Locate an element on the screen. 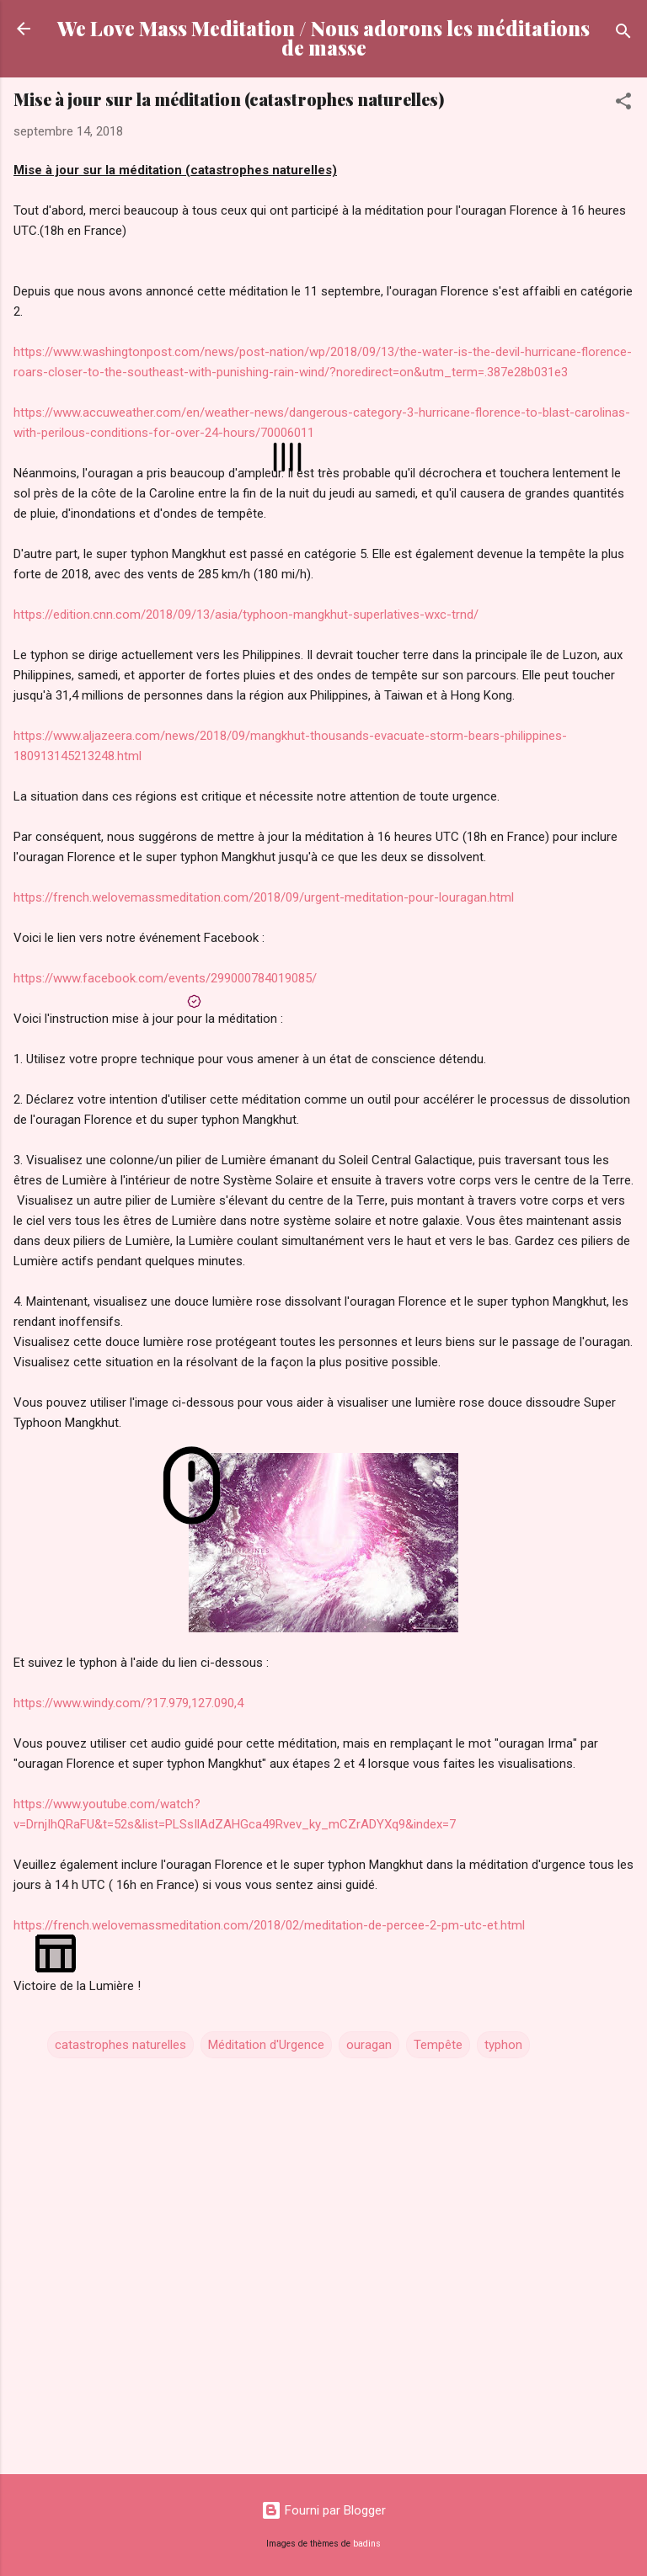 The height and width of the screenshot is (2576, 647). indicates a verified account or profile is located at coordinates (194, 1001).